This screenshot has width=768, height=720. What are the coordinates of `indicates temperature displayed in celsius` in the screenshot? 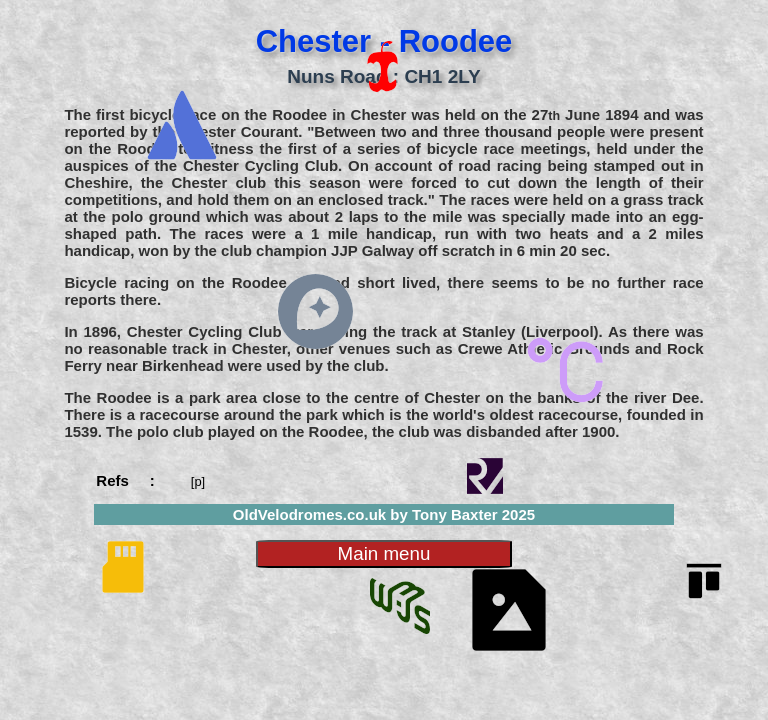 It's located at (567, 370).